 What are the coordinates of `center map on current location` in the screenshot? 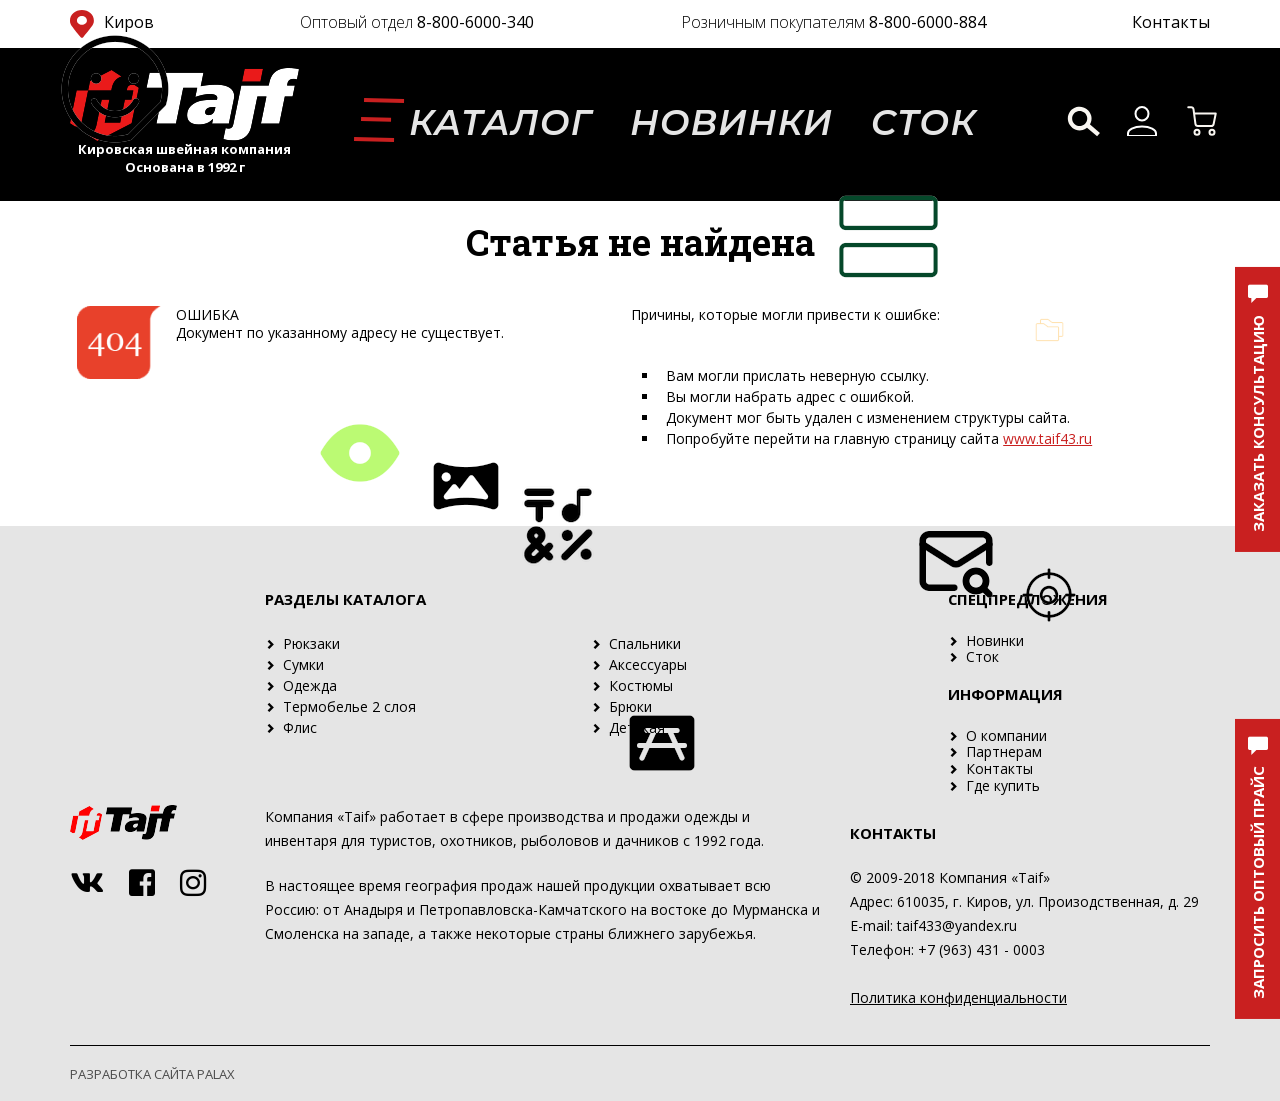 It's located at (1049, 595).